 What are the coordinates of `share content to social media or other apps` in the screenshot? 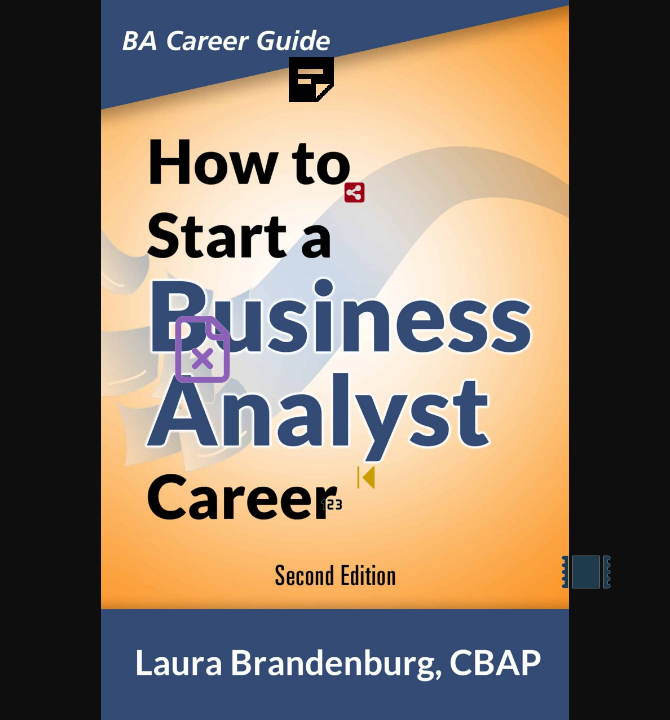 It's located at (354, 192).